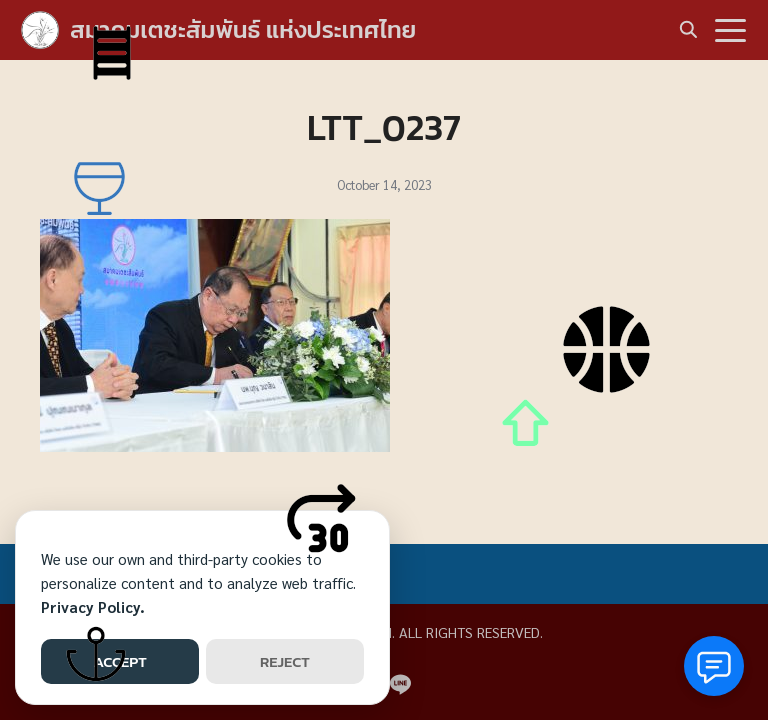 The width and height of the screenshot is (768, 720). Describe the element at coordinates (323, 520) in the screenshot. I see `skip forward 30 seconds` at that location.